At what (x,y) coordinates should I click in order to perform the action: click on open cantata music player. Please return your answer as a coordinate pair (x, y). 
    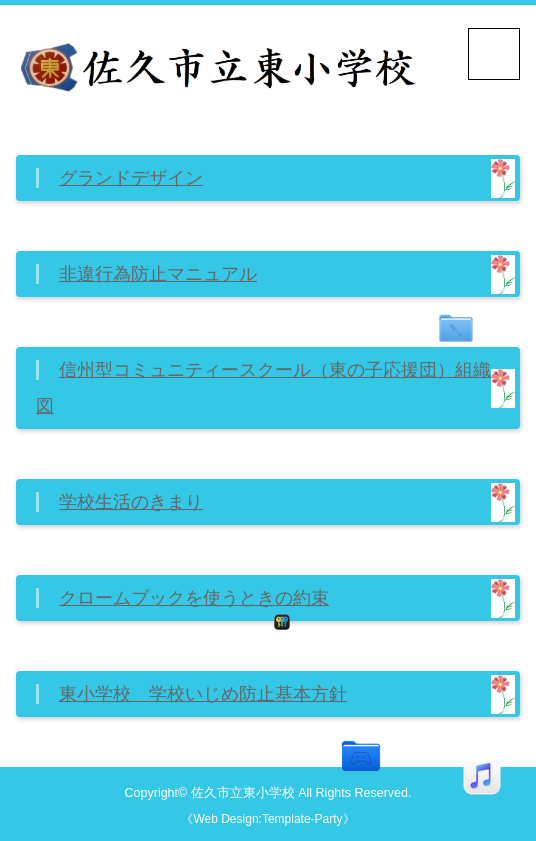
    Looking at the image, I should click on (482, 776).